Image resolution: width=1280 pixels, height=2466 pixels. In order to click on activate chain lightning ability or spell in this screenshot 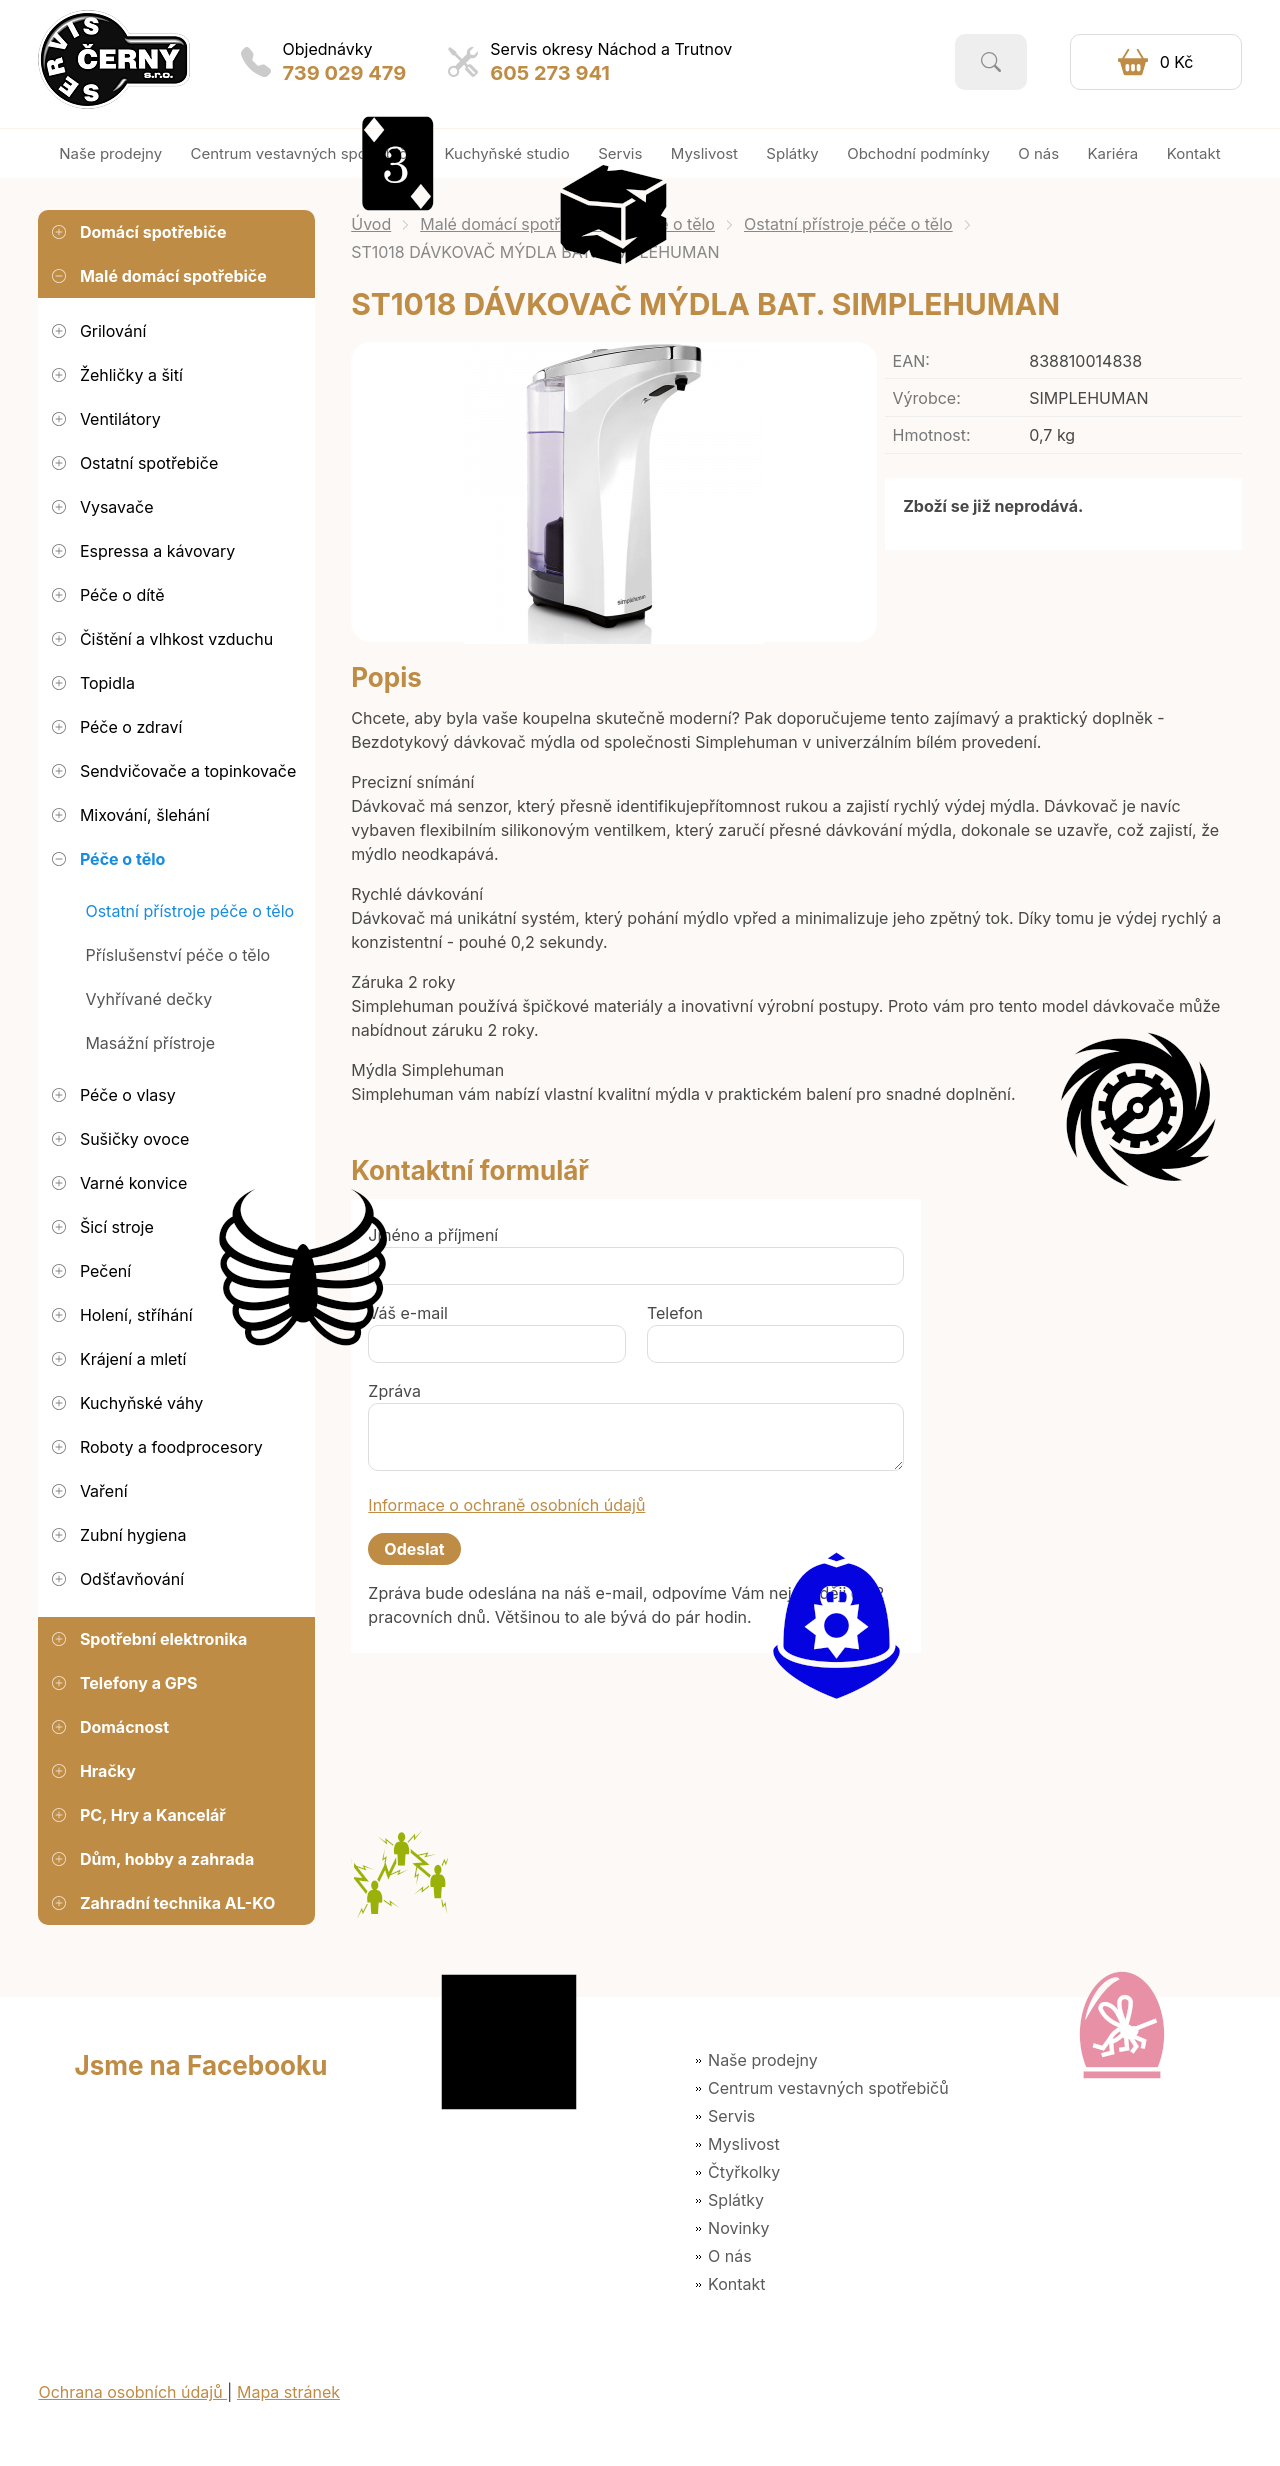, I will do `click(401, 1875)`.